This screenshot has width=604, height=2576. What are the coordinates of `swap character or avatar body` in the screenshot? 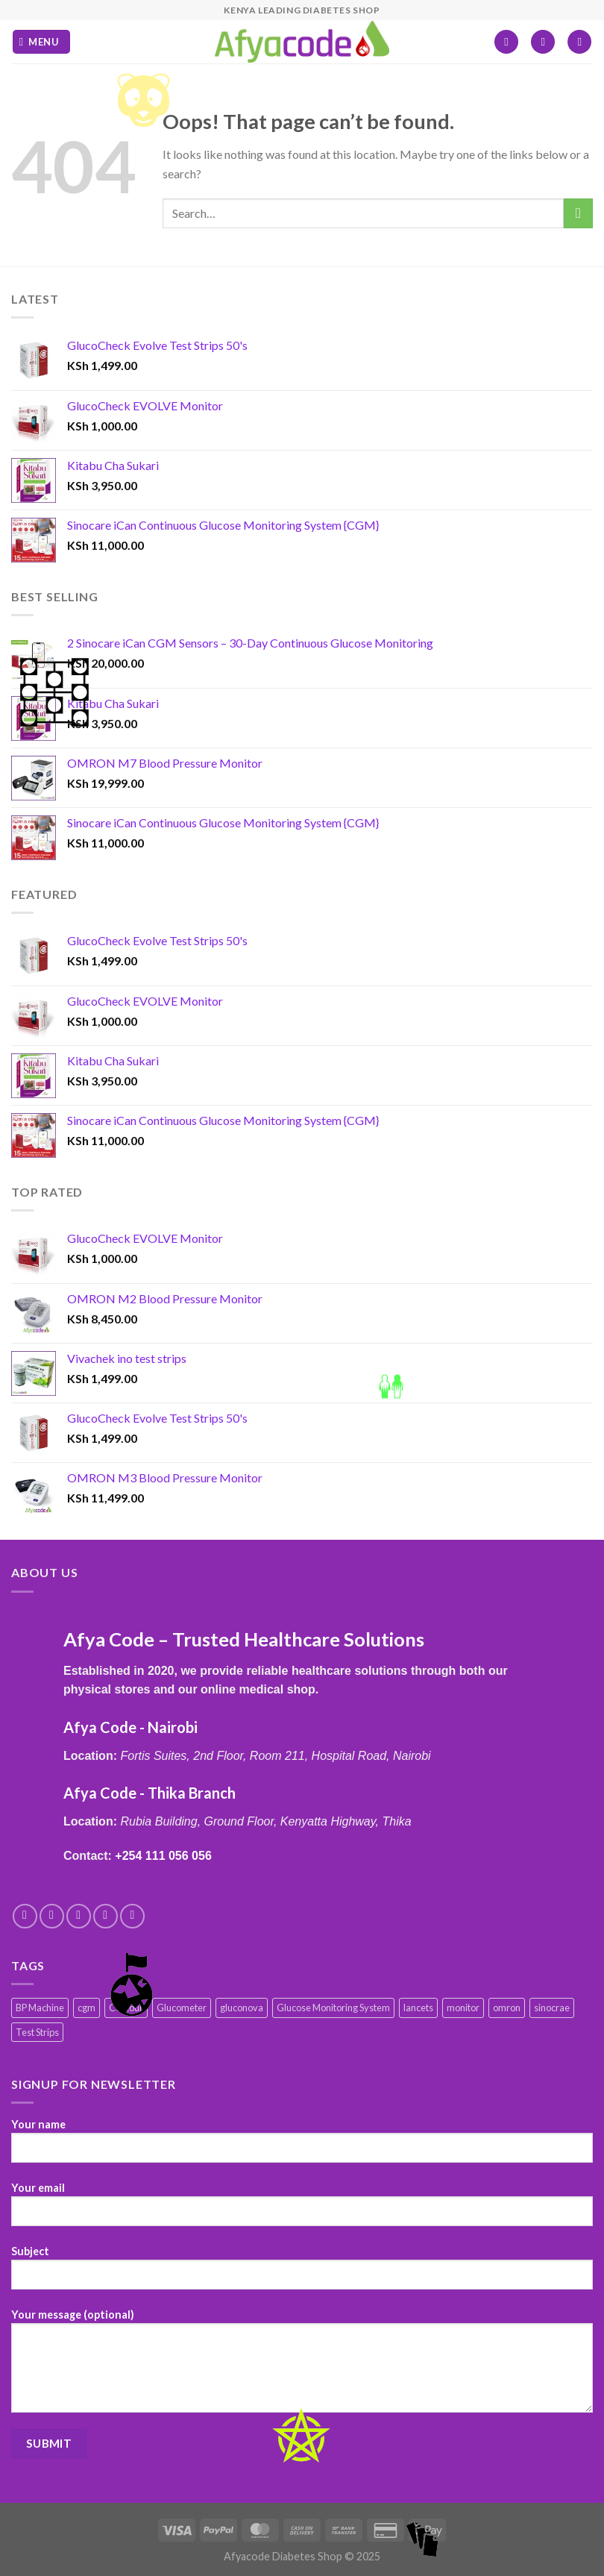 It's located at (391, 1386).